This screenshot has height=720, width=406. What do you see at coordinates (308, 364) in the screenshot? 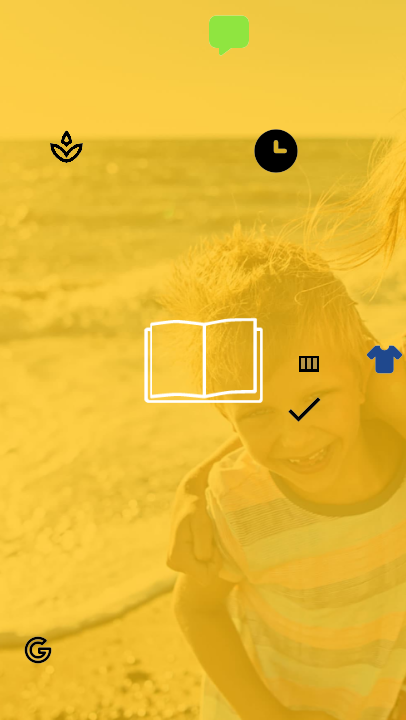
I see `switch to column view layout` at bounding box center [308, 364].